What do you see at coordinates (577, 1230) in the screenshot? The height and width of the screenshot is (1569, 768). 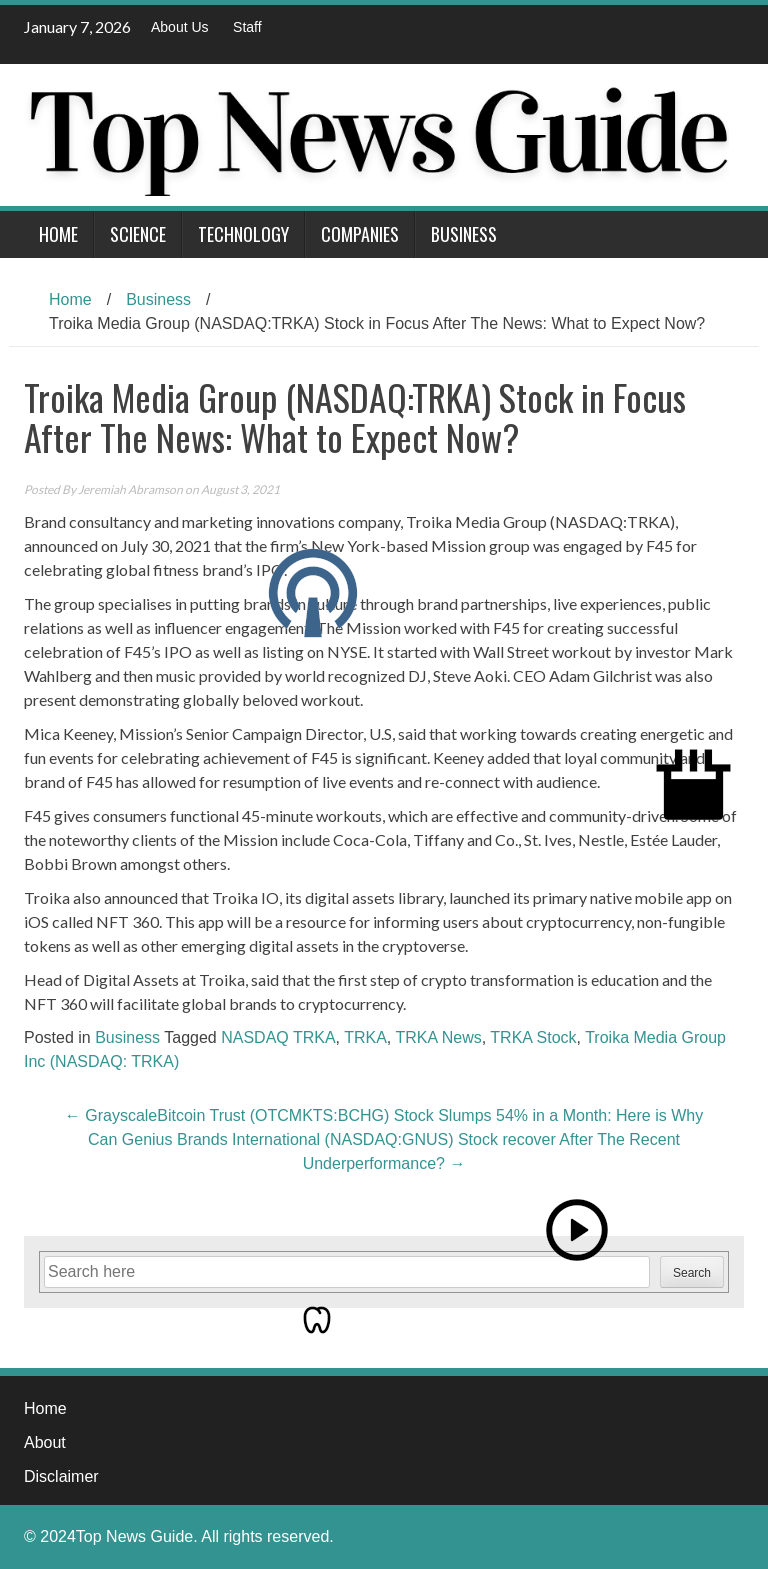 I see `play media or video content` at bounding box center [577, 1230].